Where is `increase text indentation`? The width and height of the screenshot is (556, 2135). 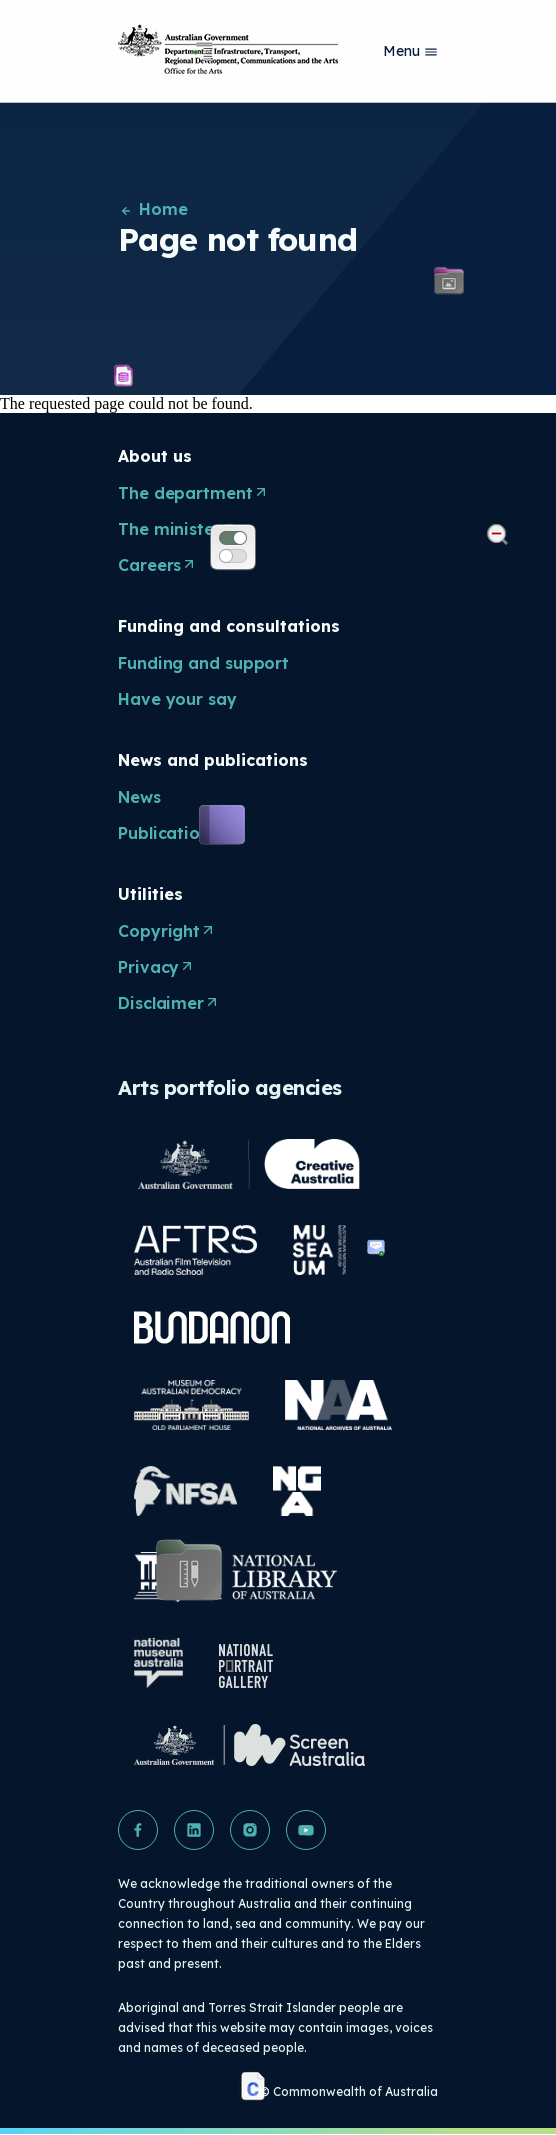
increase text indentation is located at coordinates (203, 51).